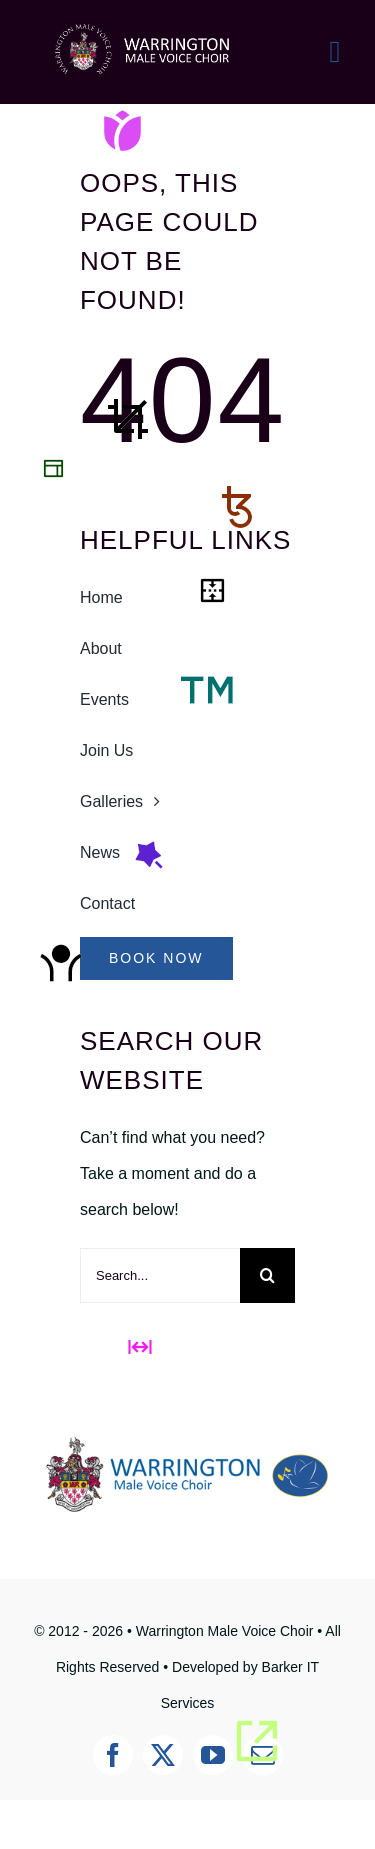 The width and height of the screenshot is (375, 1849). What do you see at coordinates (140, 1347) in the screenshot?
I see `expand content to full width` at bounding box center [140, 1347].